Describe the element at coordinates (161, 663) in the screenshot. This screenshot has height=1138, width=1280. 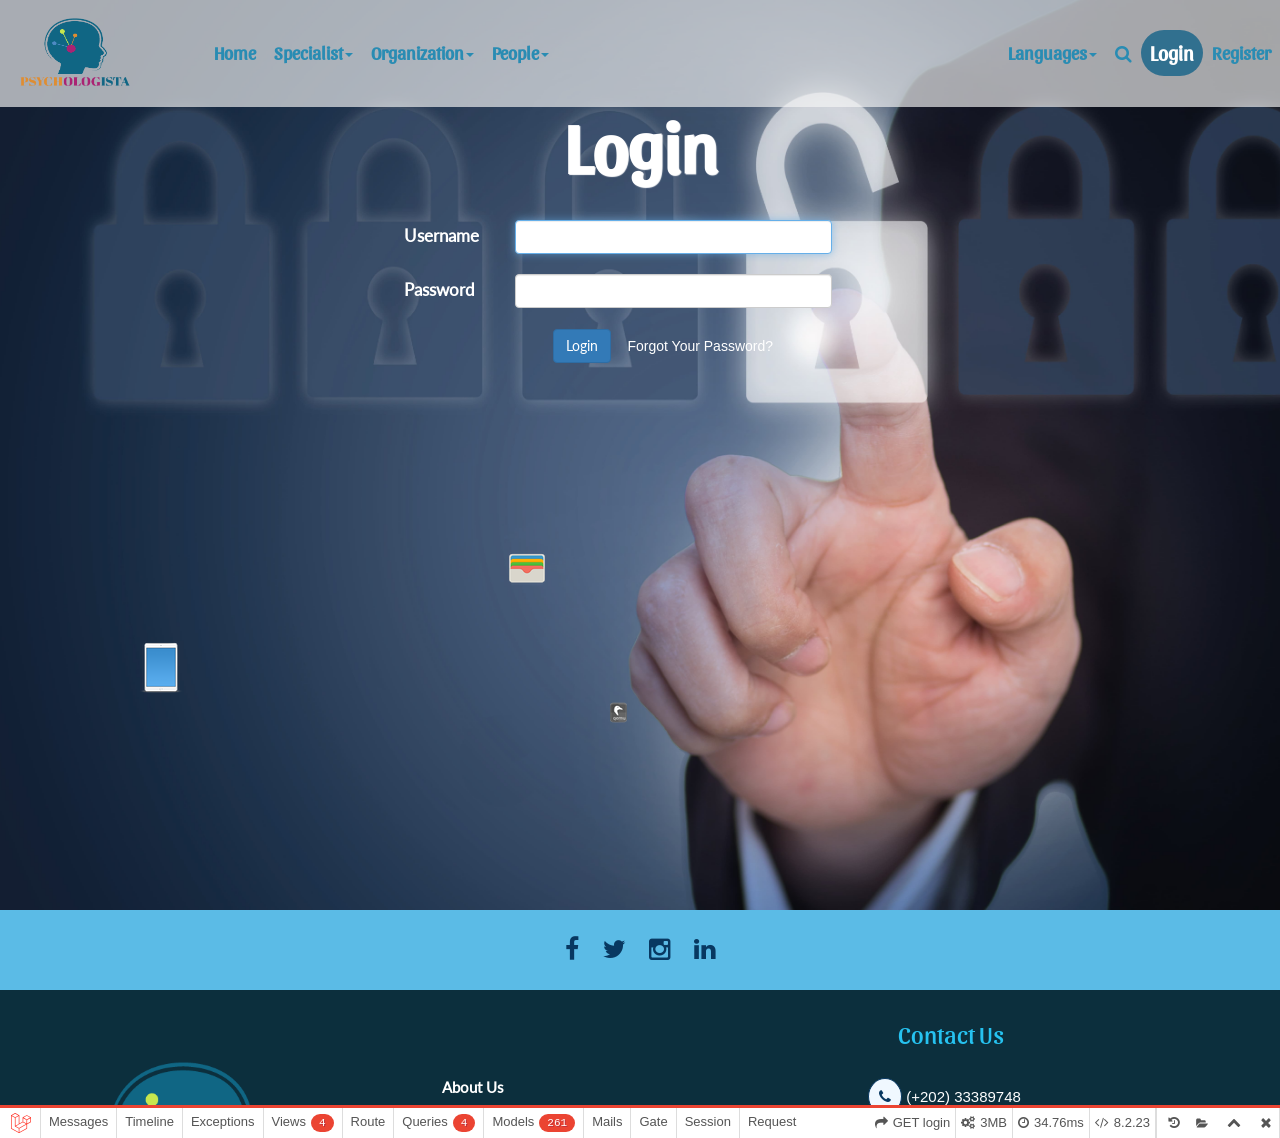
I see `view connected iPad Mini device` at that location.